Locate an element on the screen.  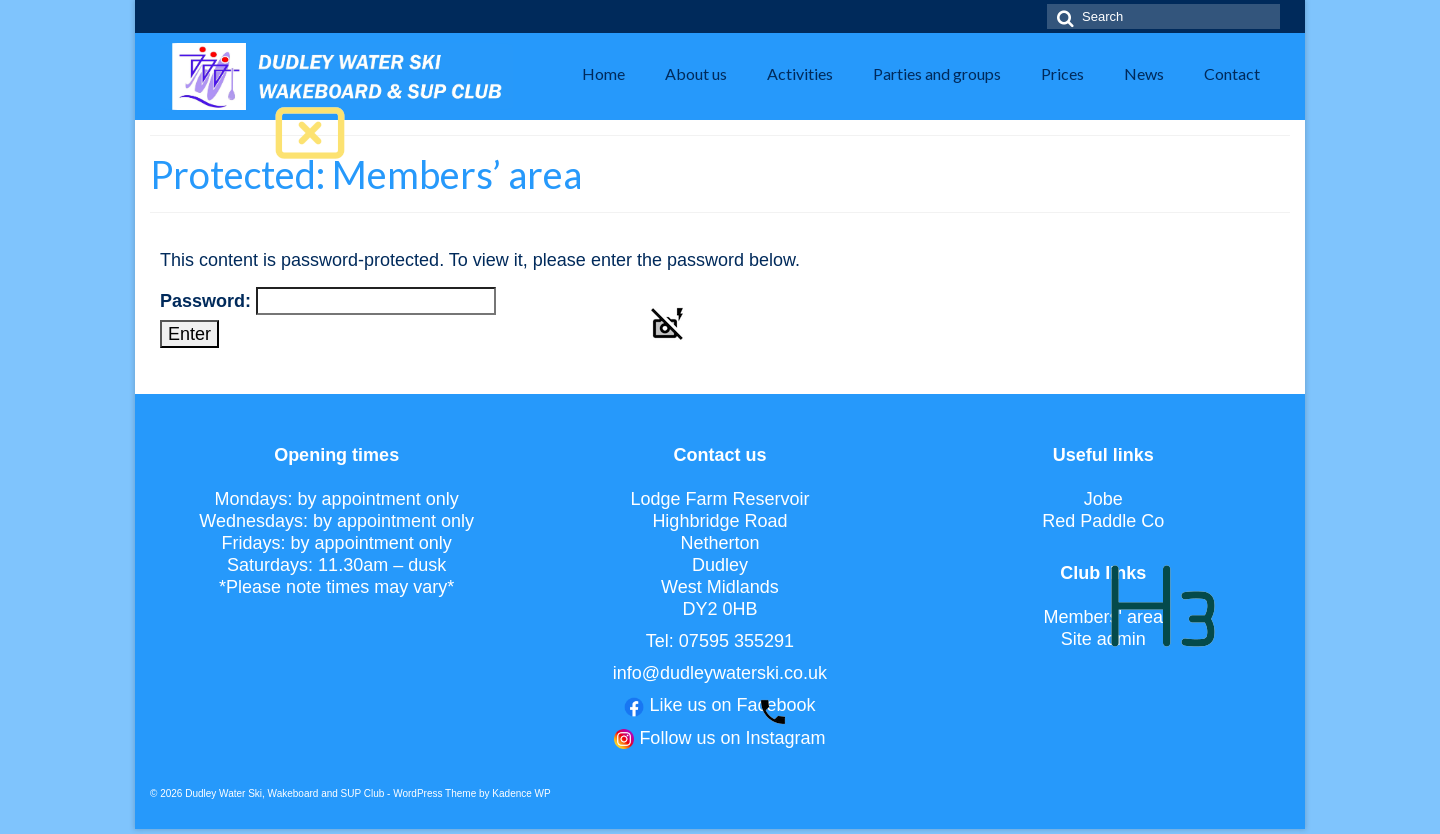
format text as heading level 3 is located at coordinates (1163, 606).